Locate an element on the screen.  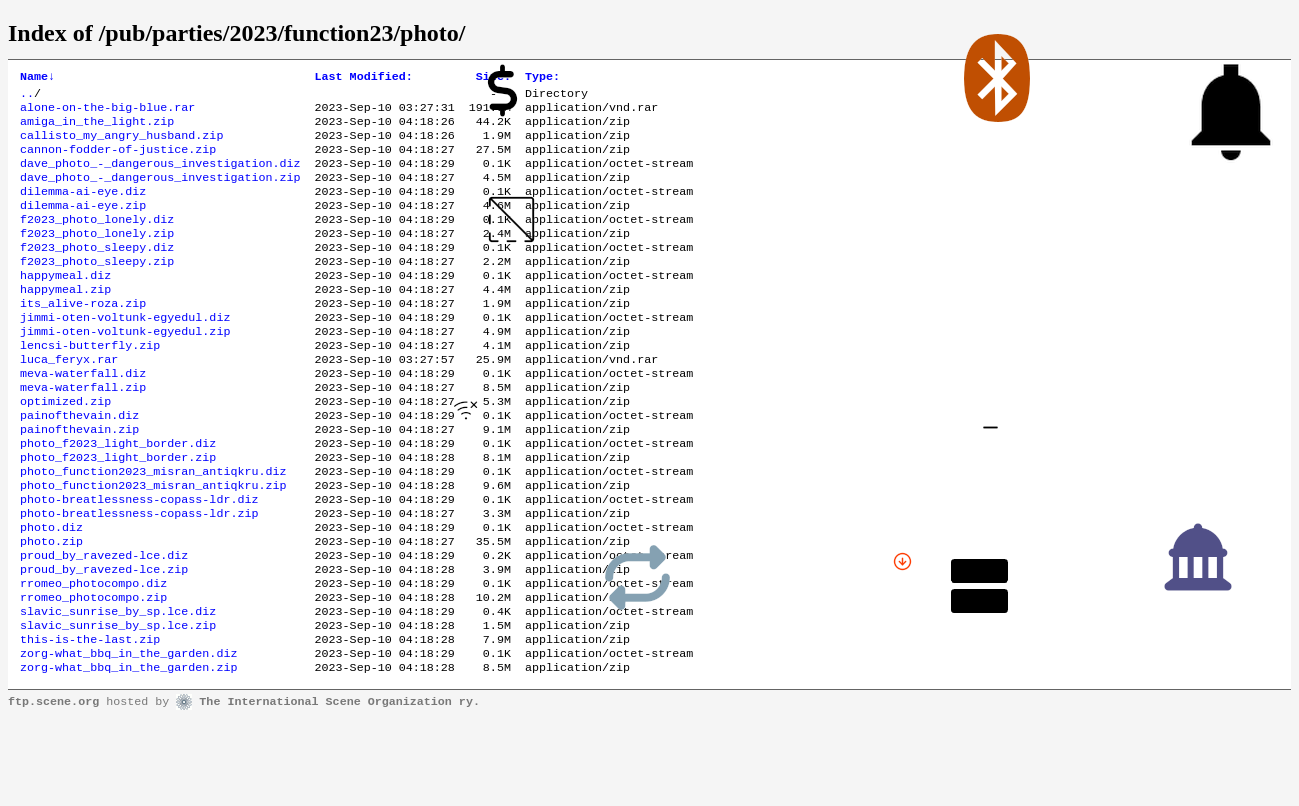
view pricing or payment options is located at coordinates (502, 90).